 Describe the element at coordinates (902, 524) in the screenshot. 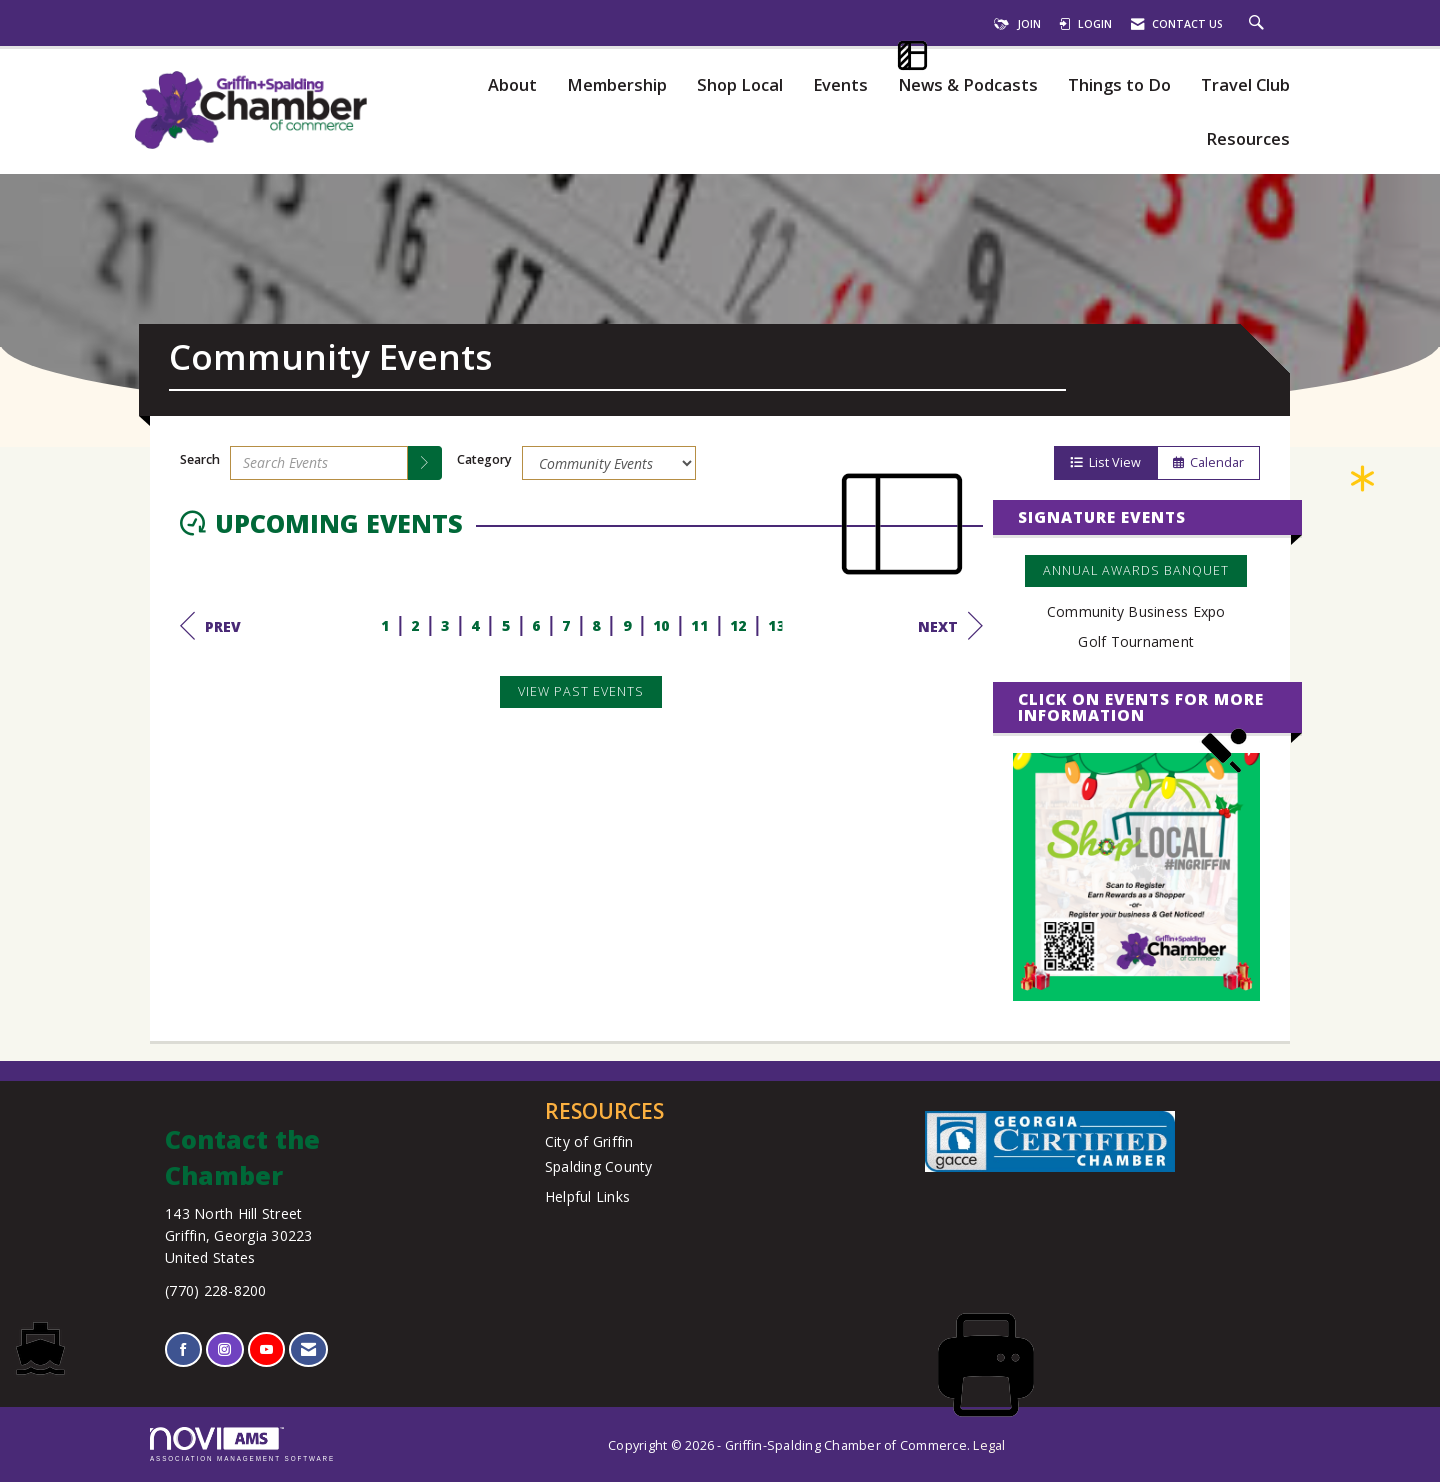

I see `toggle sidebar panel visibility` at that location.